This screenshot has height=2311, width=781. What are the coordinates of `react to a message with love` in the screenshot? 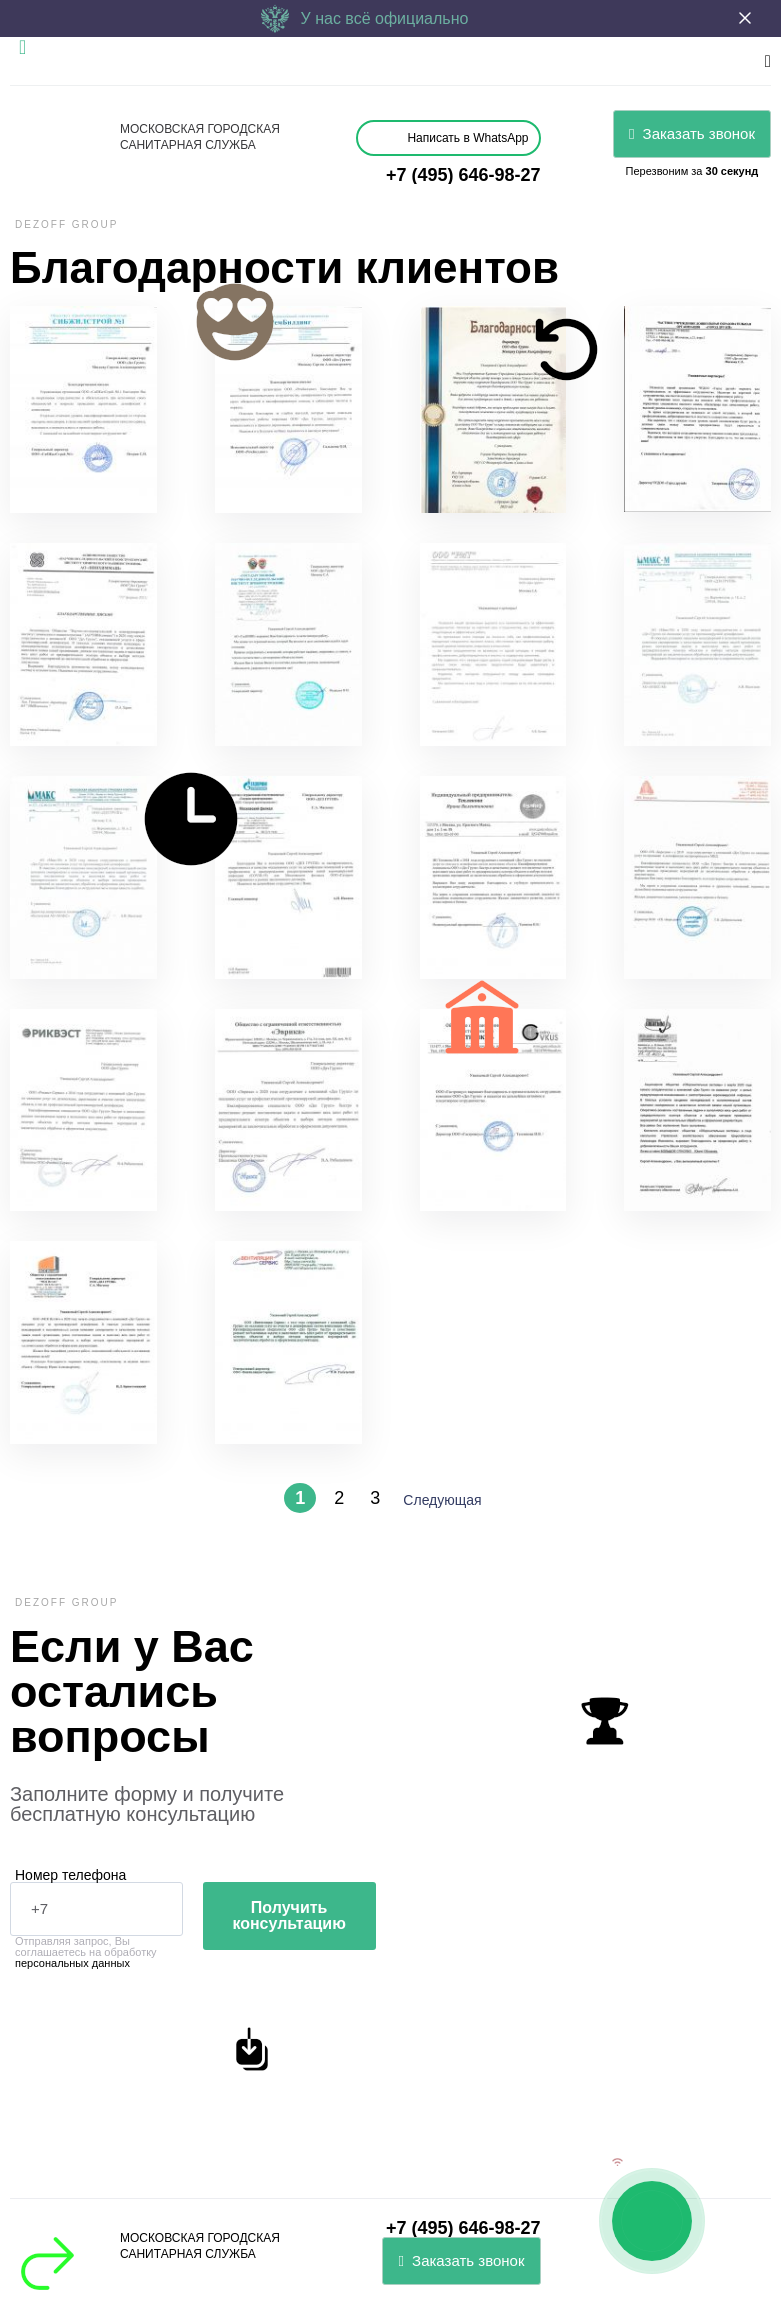 It's located at (235, 322).